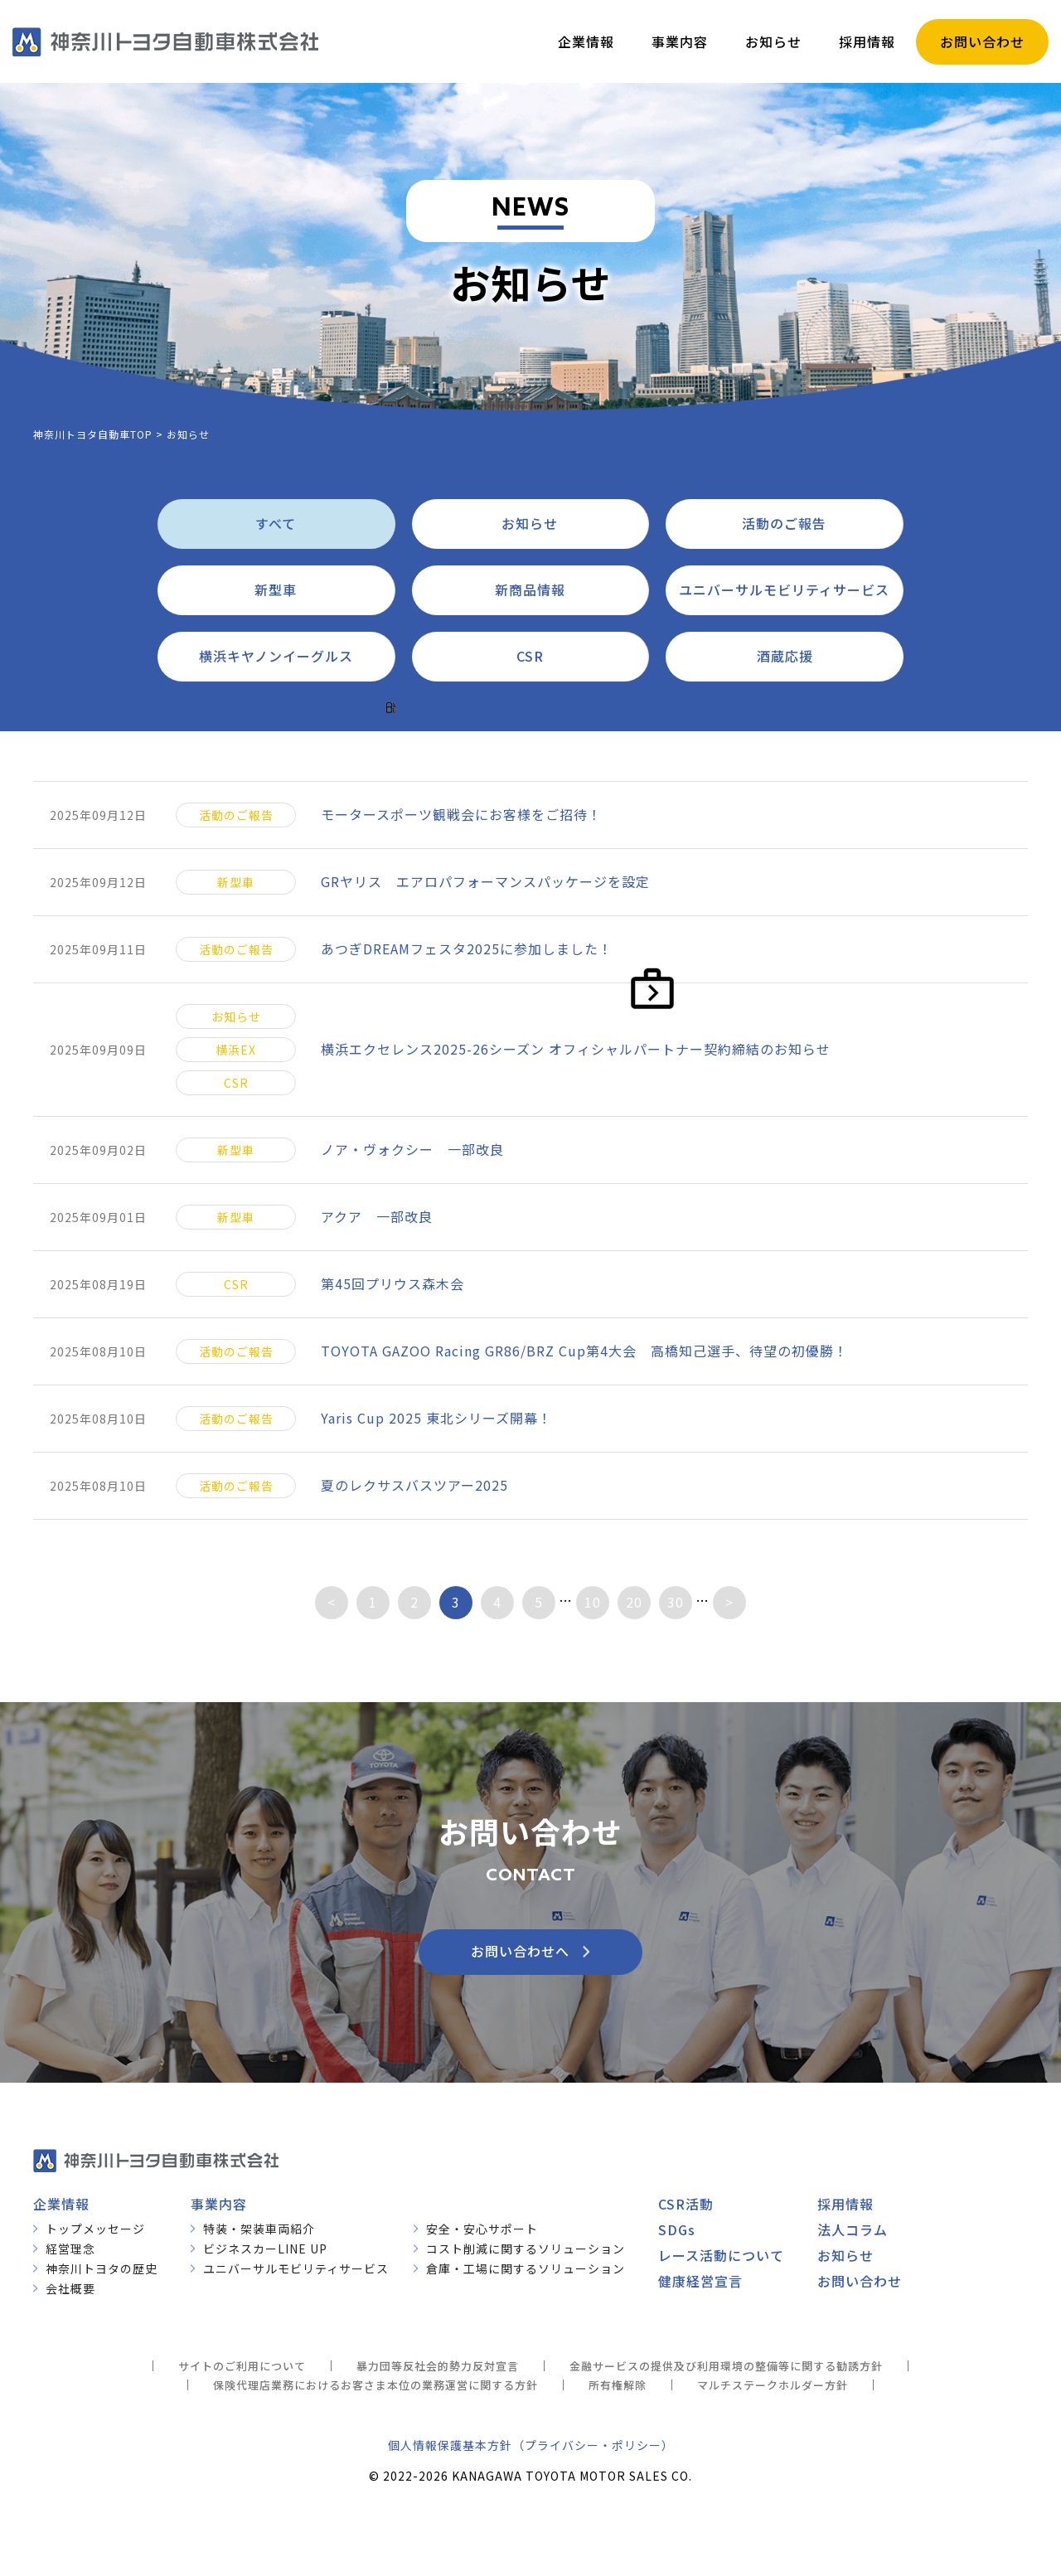 The height and width of the screenshot is (2576, 1061). I want to click on find nearby gas stations, so click(390, 707).